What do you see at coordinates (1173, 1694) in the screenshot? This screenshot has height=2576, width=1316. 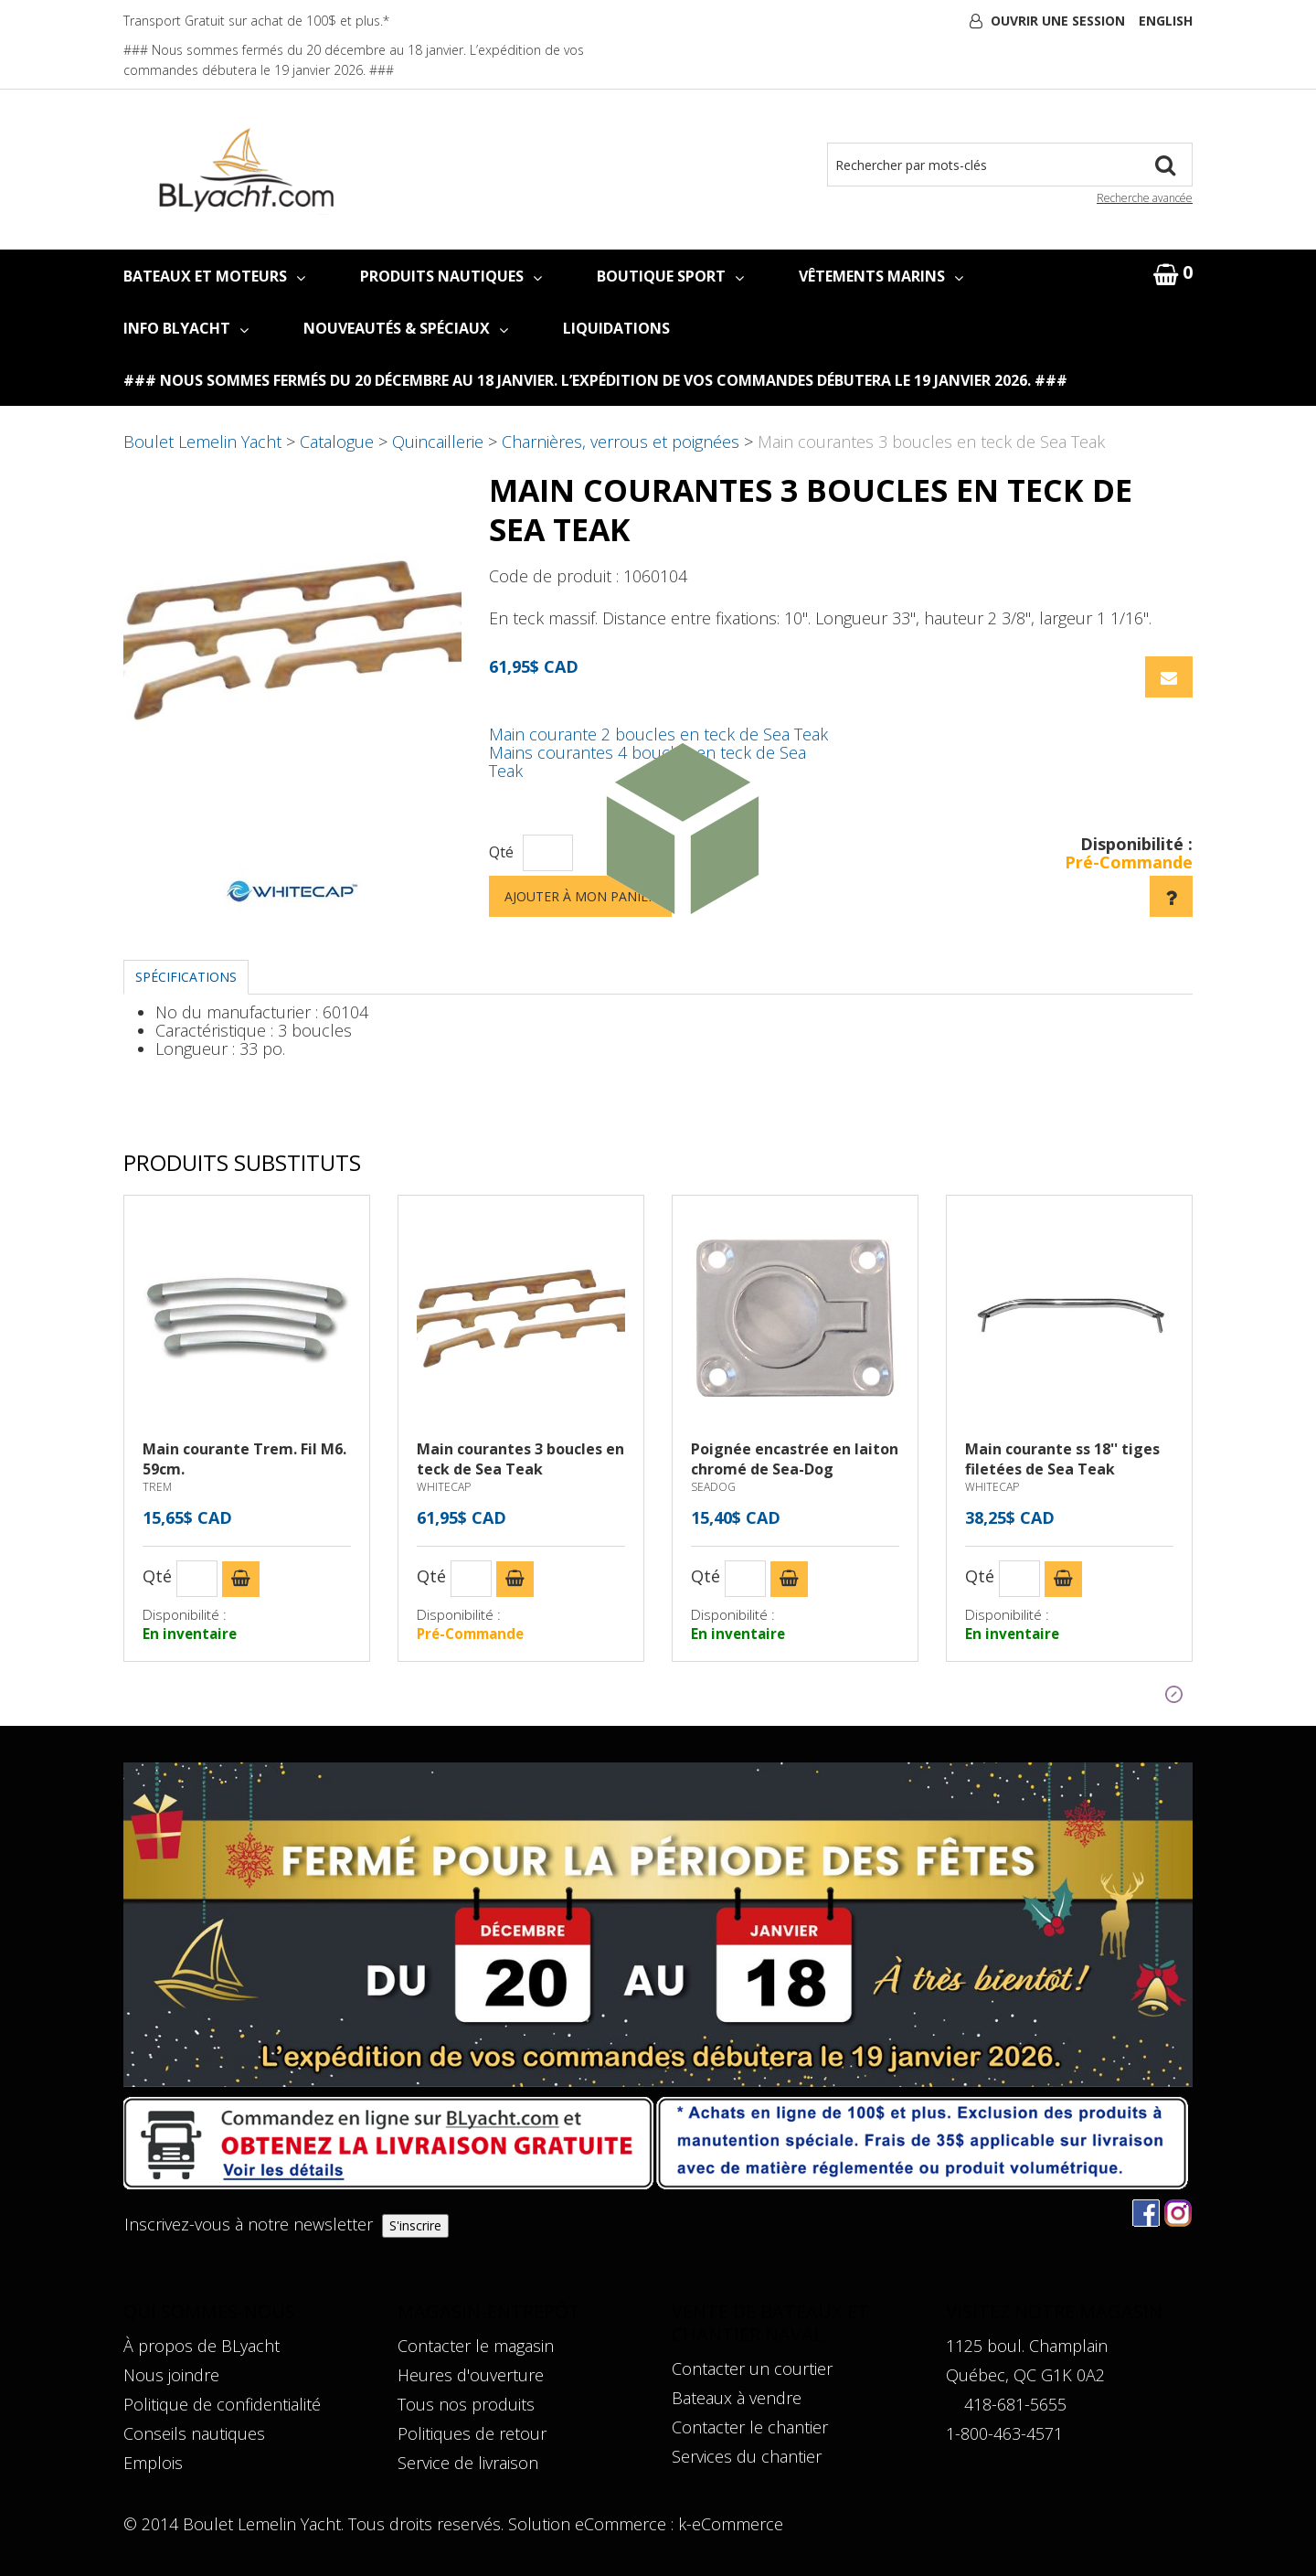 I see `access compass or navigation features` at bounding box center [1173, 1694].